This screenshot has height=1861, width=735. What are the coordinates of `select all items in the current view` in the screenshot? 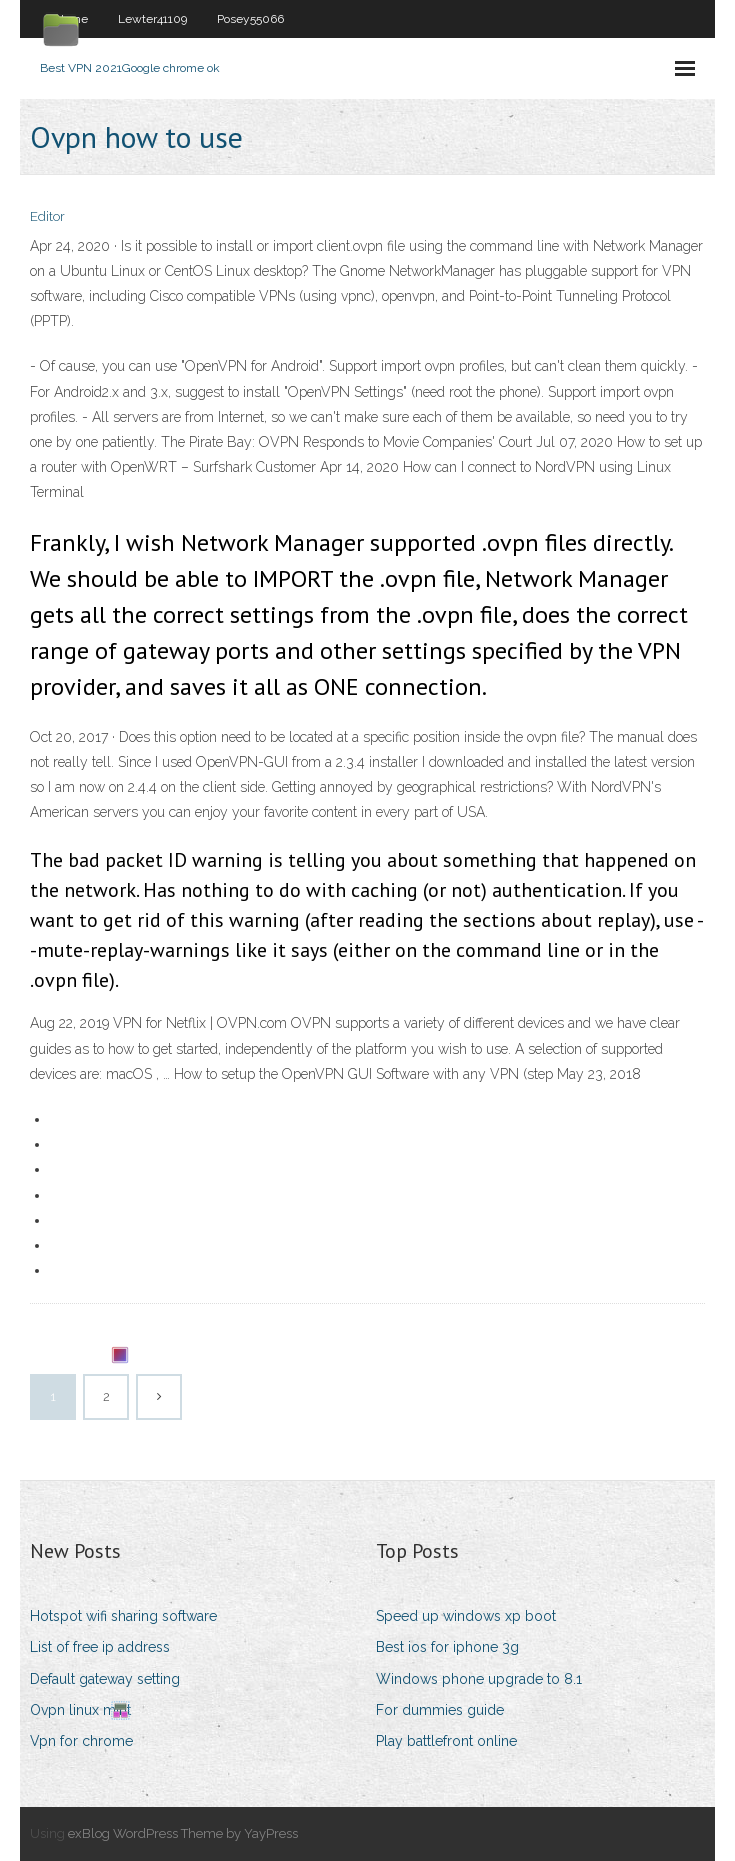 It's located at (120, 1710).